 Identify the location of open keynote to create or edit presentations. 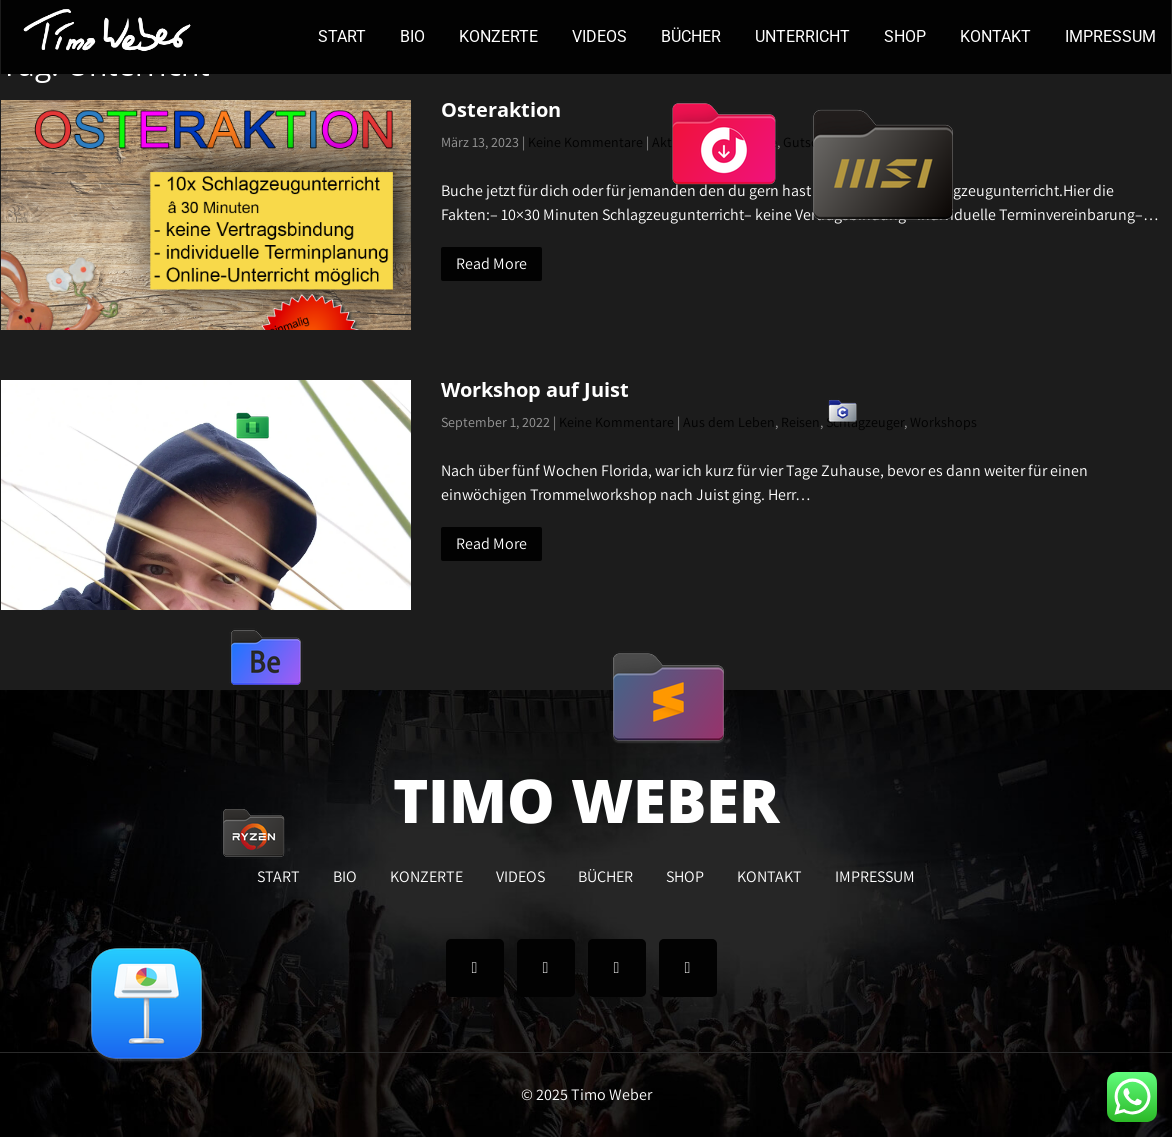
(146, 1003).